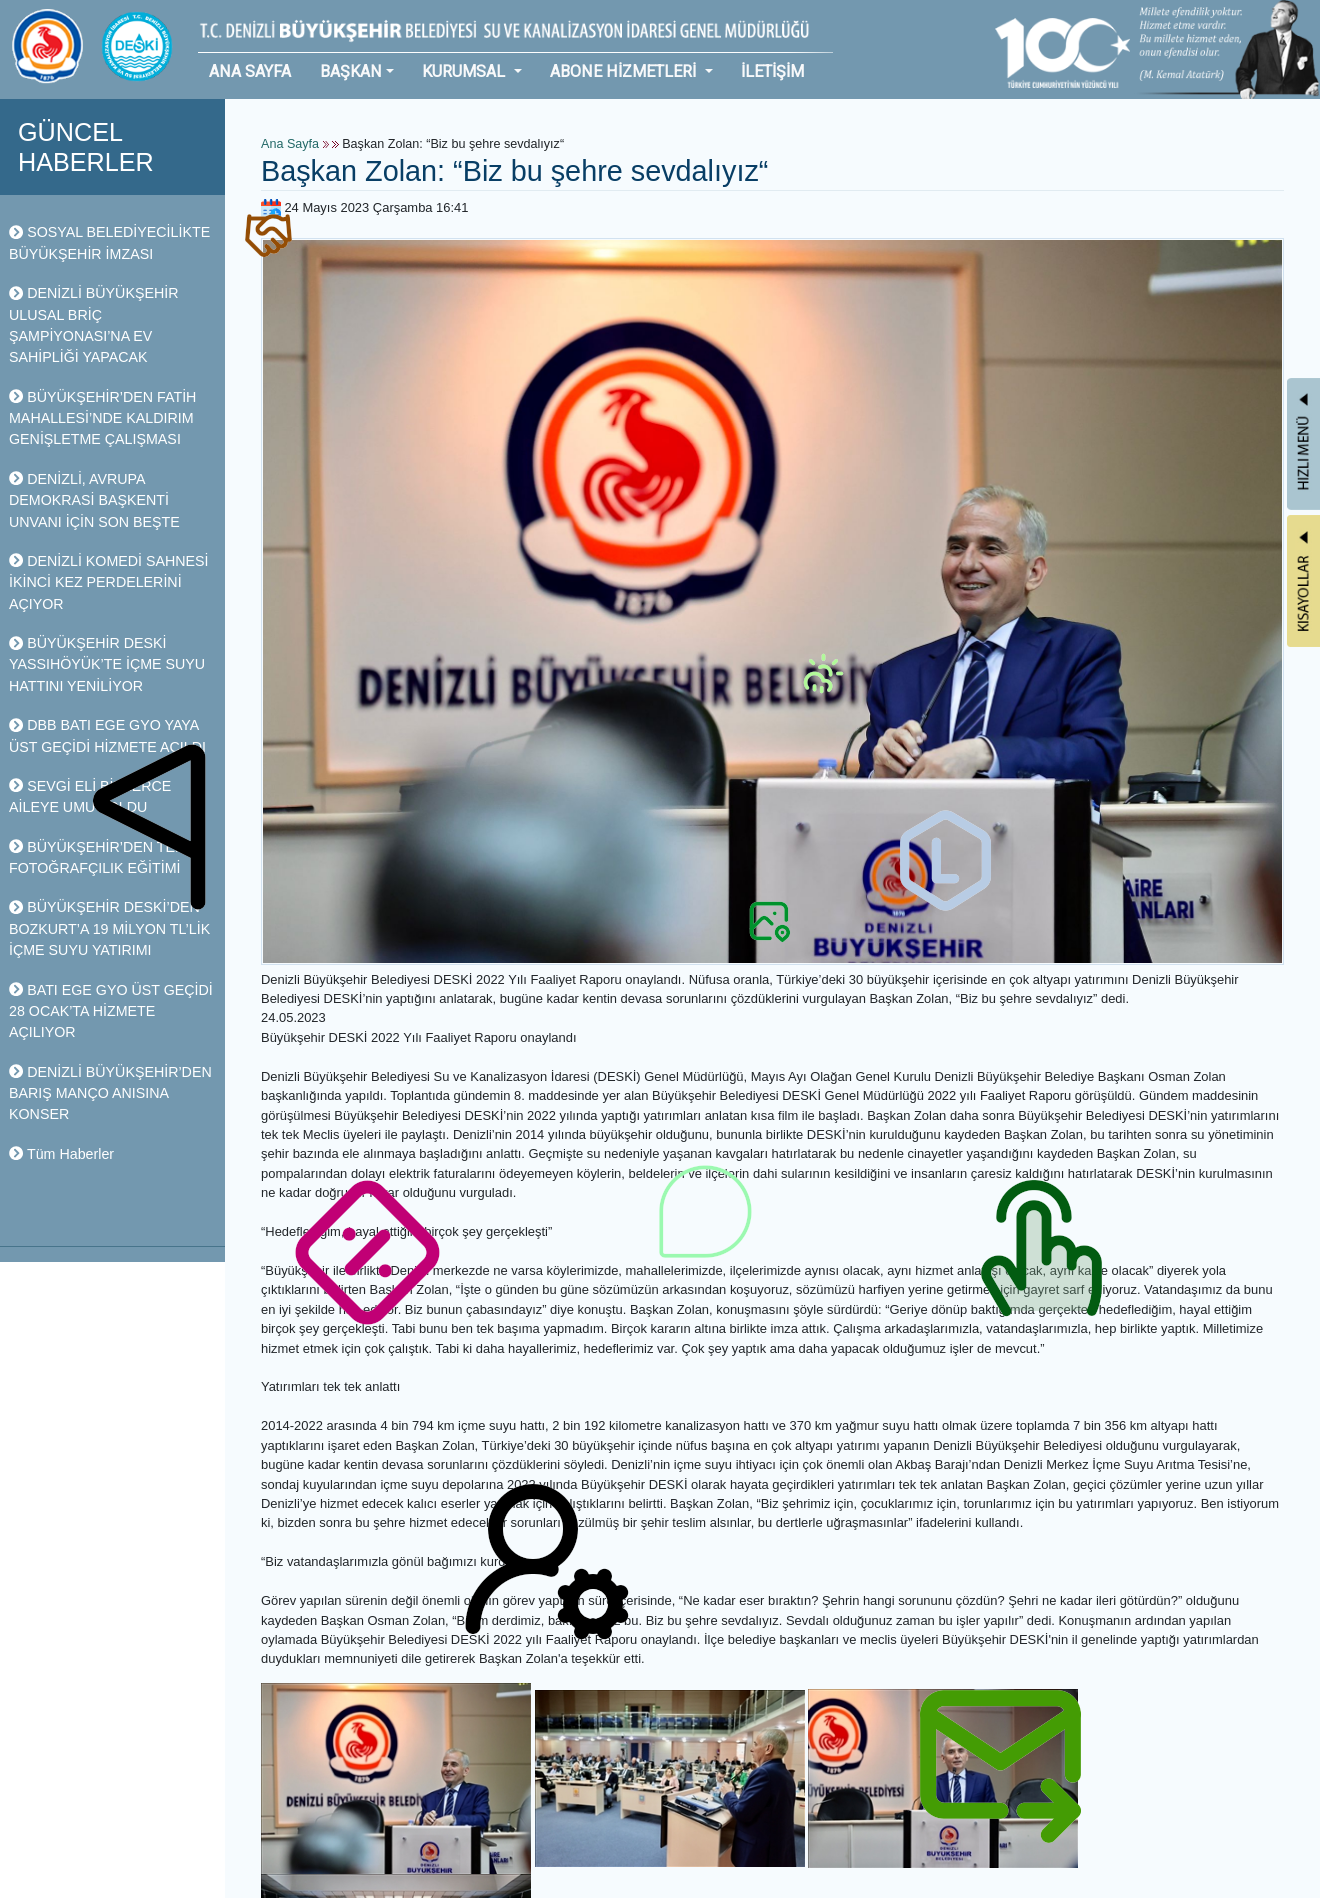 Image resolution: width=1320 pixels, height=1898 pixels. What do you see at coordinates (268, 235) in the screenshot?
I see `indicates a partnership or collaboration feature` at bounding box center [268, 235].